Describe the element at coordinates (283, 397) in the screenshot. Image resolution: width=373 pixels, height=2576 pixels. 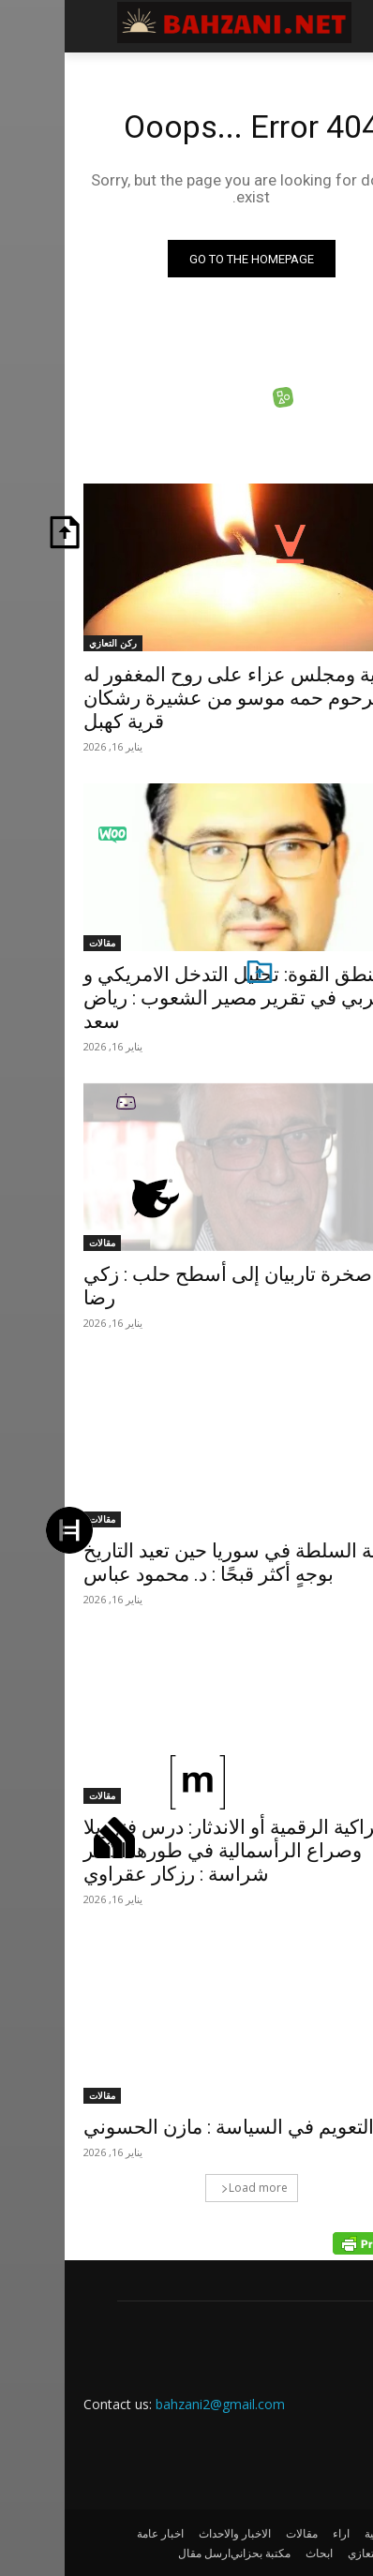
I see `open apostrophe app` at that location.